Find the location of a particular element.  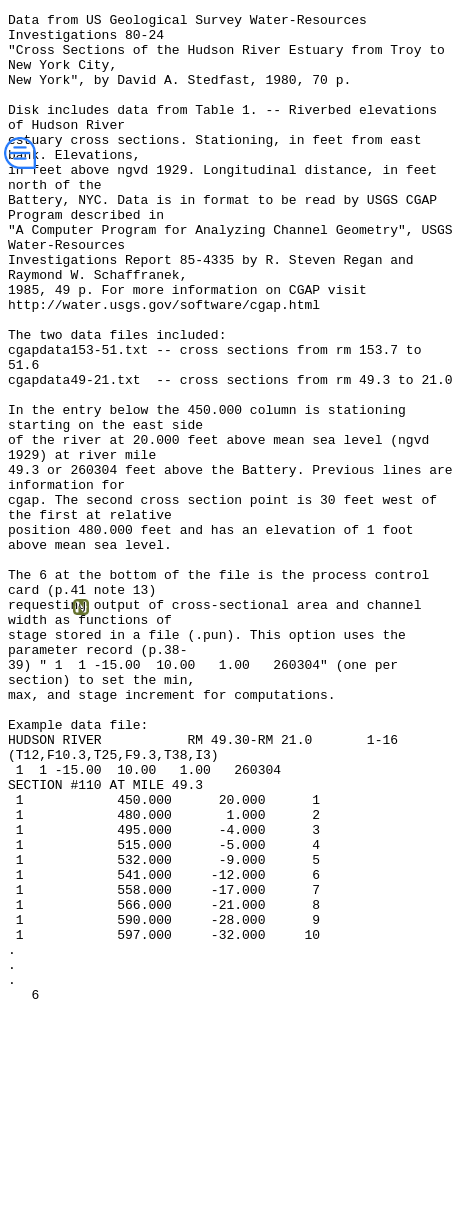

nativescript app or framework logo is located at coordinates (81, 607).